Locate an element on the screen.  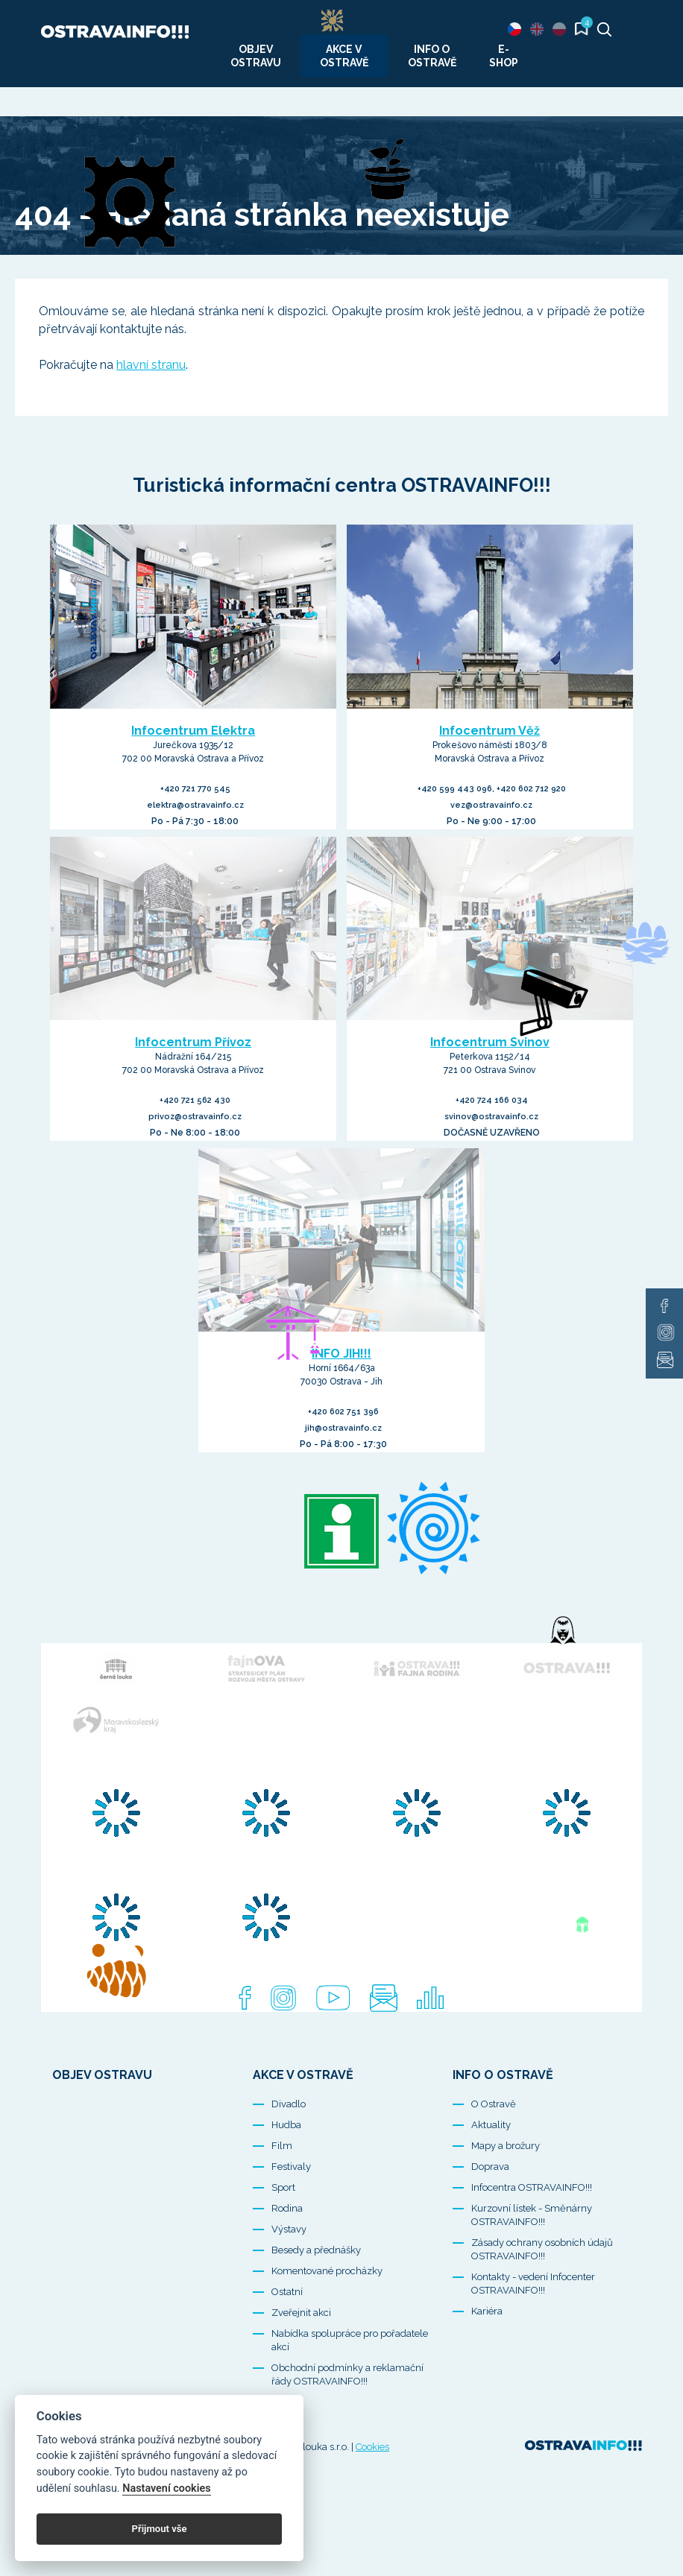
indicates construction or building in progress is located at coordinates (292, 1332).